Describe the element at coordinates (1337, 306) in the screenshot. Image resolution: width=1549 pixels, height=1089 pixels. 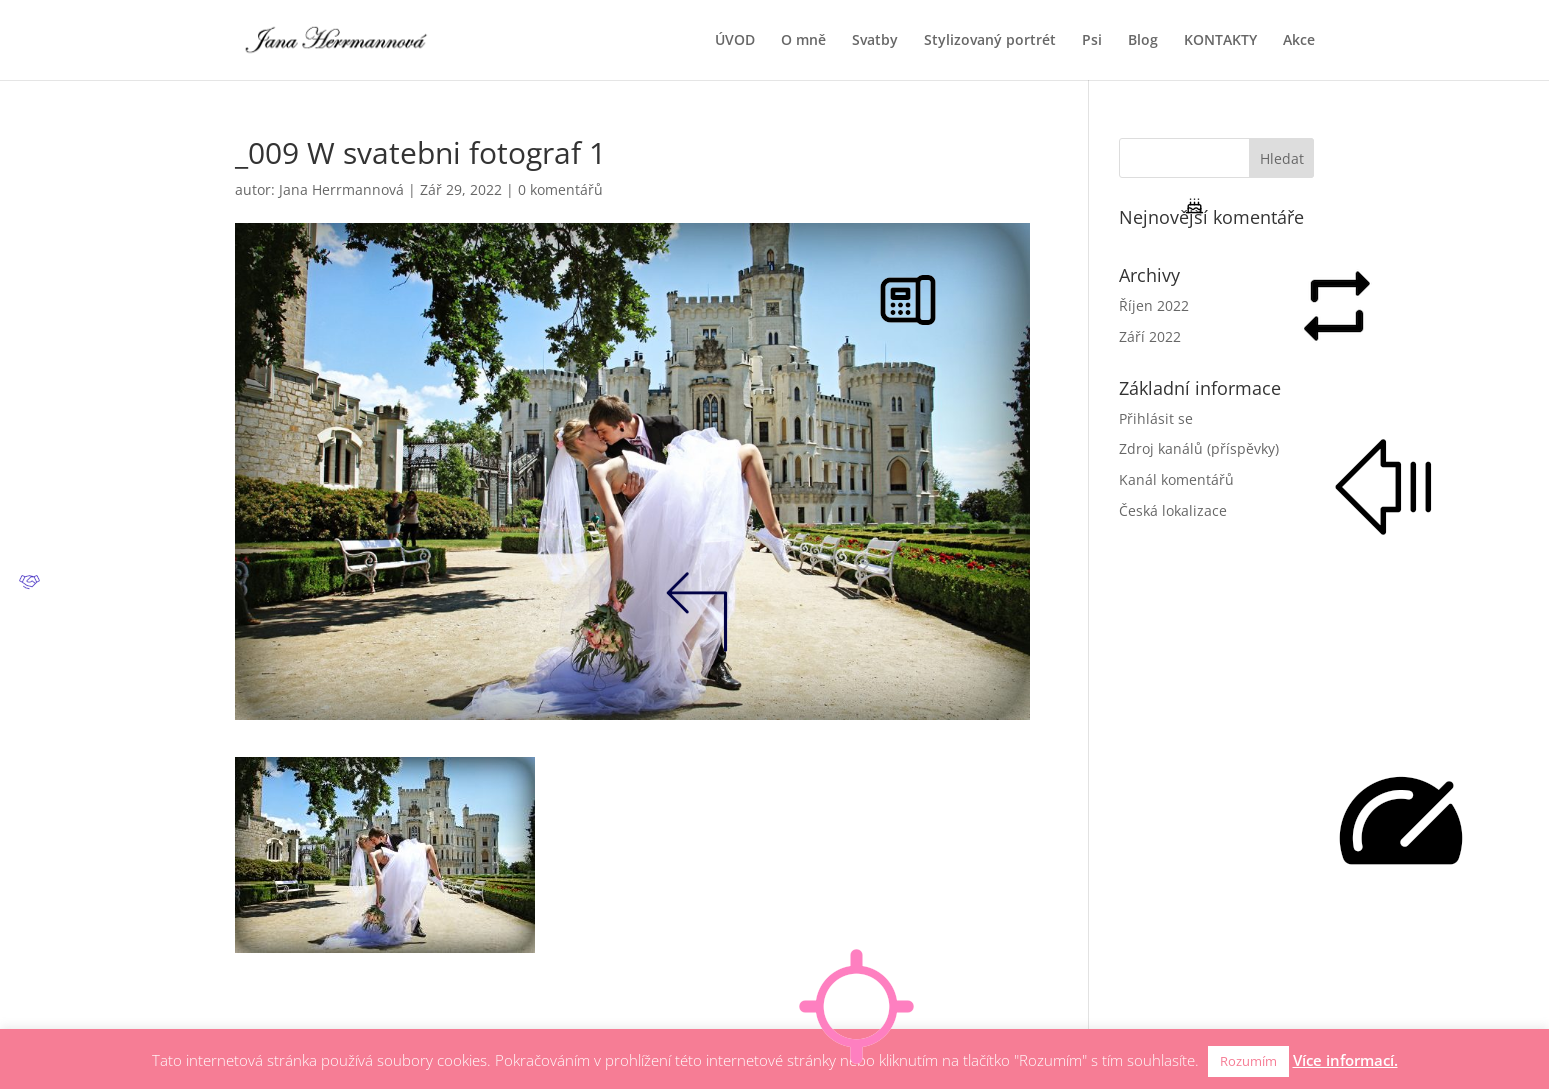
I see `enable repeat mode for media playback` at that location.